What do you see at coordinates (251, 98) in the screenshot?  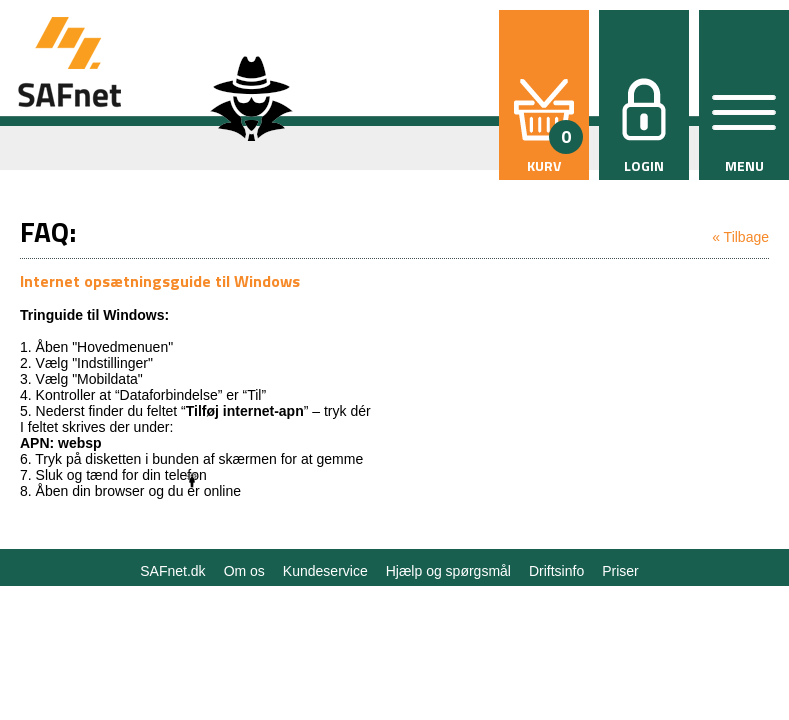 I see `enable incognito or private browsing mode` at bounding box center [251, 98].